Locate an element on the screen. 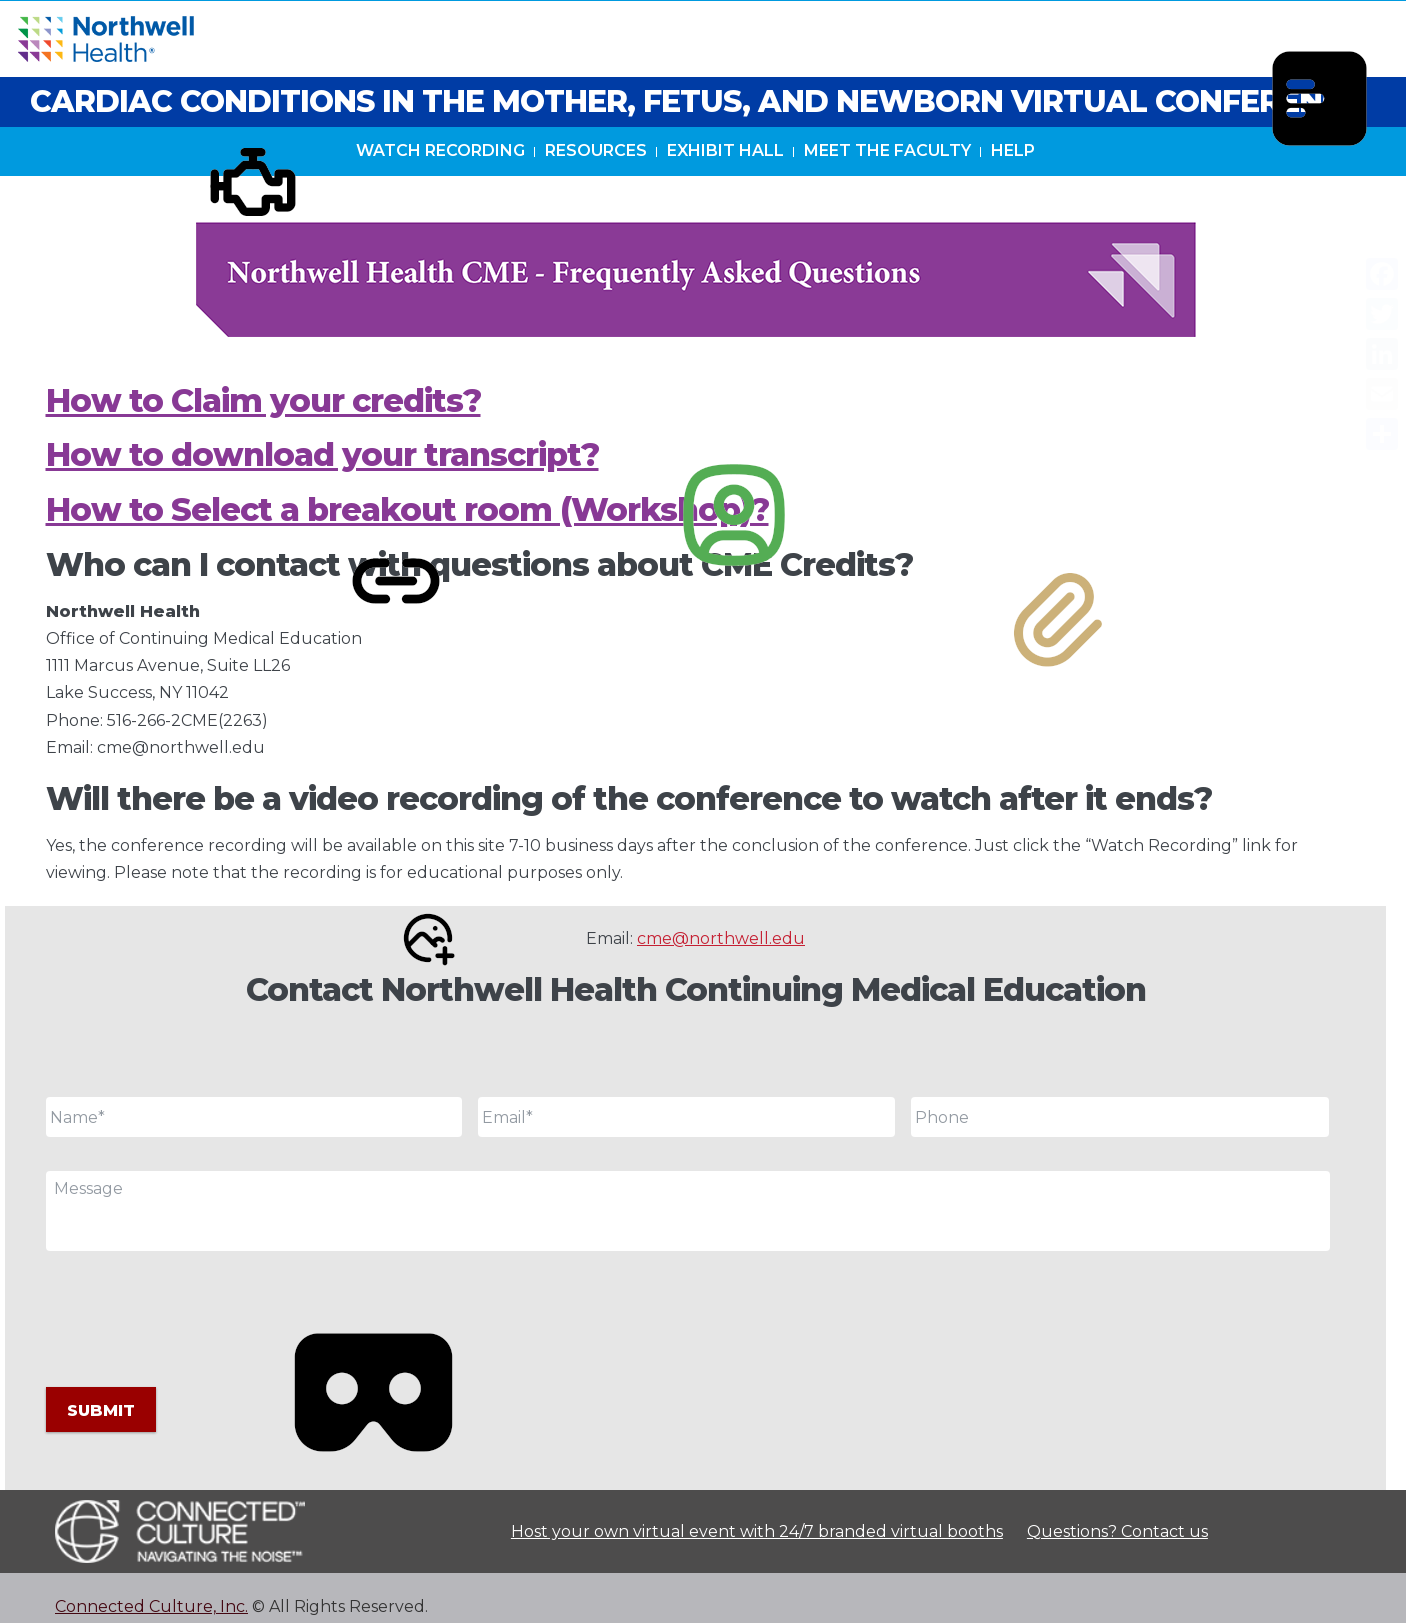 This screenshot has width=1406, height=1623. access virtual reality or VR mode is located at coordinates (373, 1388).